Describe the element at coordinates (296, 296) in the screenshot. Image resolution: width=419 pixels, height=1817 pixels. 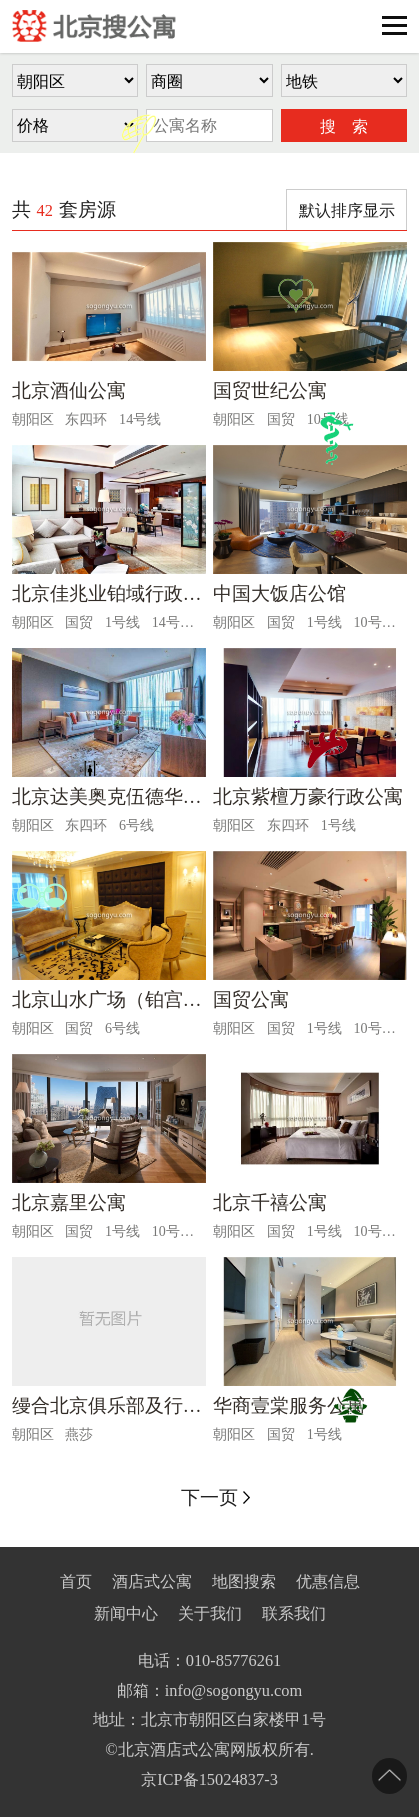
I see `indicates a loved or favorited item` at that location.